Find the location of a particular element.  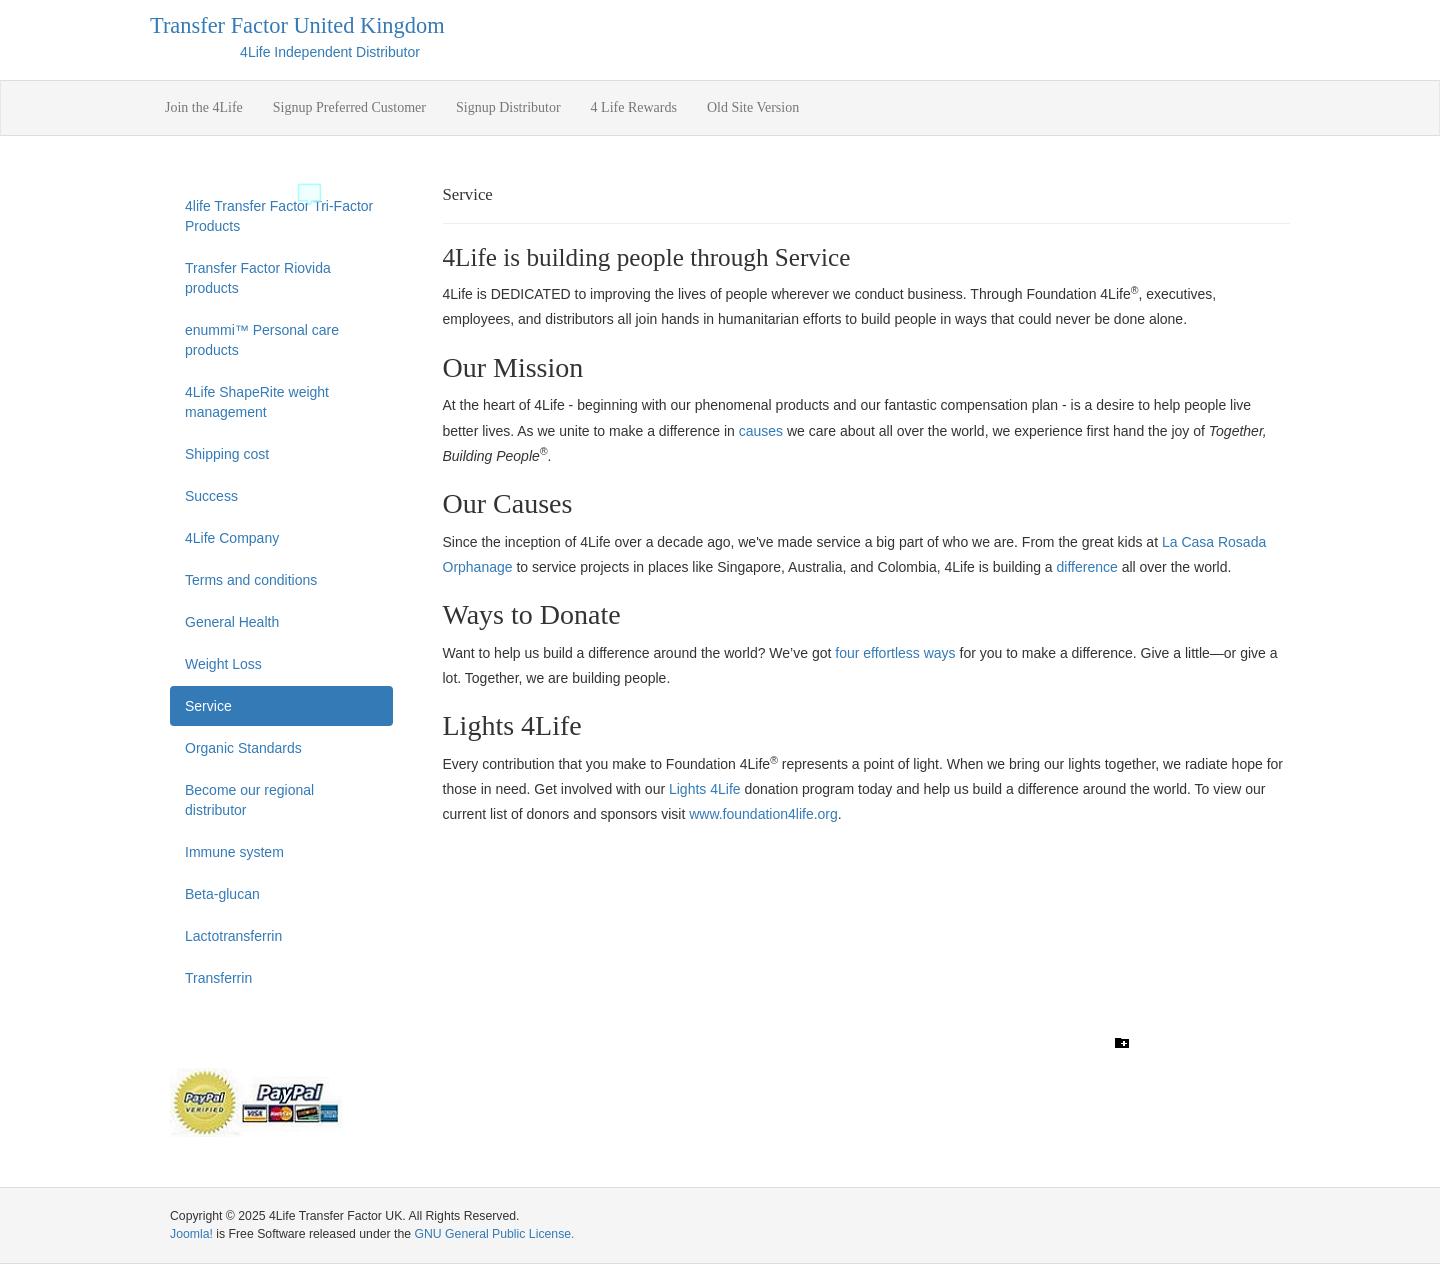

open chat or messaging is located at coordinates (309, 193).